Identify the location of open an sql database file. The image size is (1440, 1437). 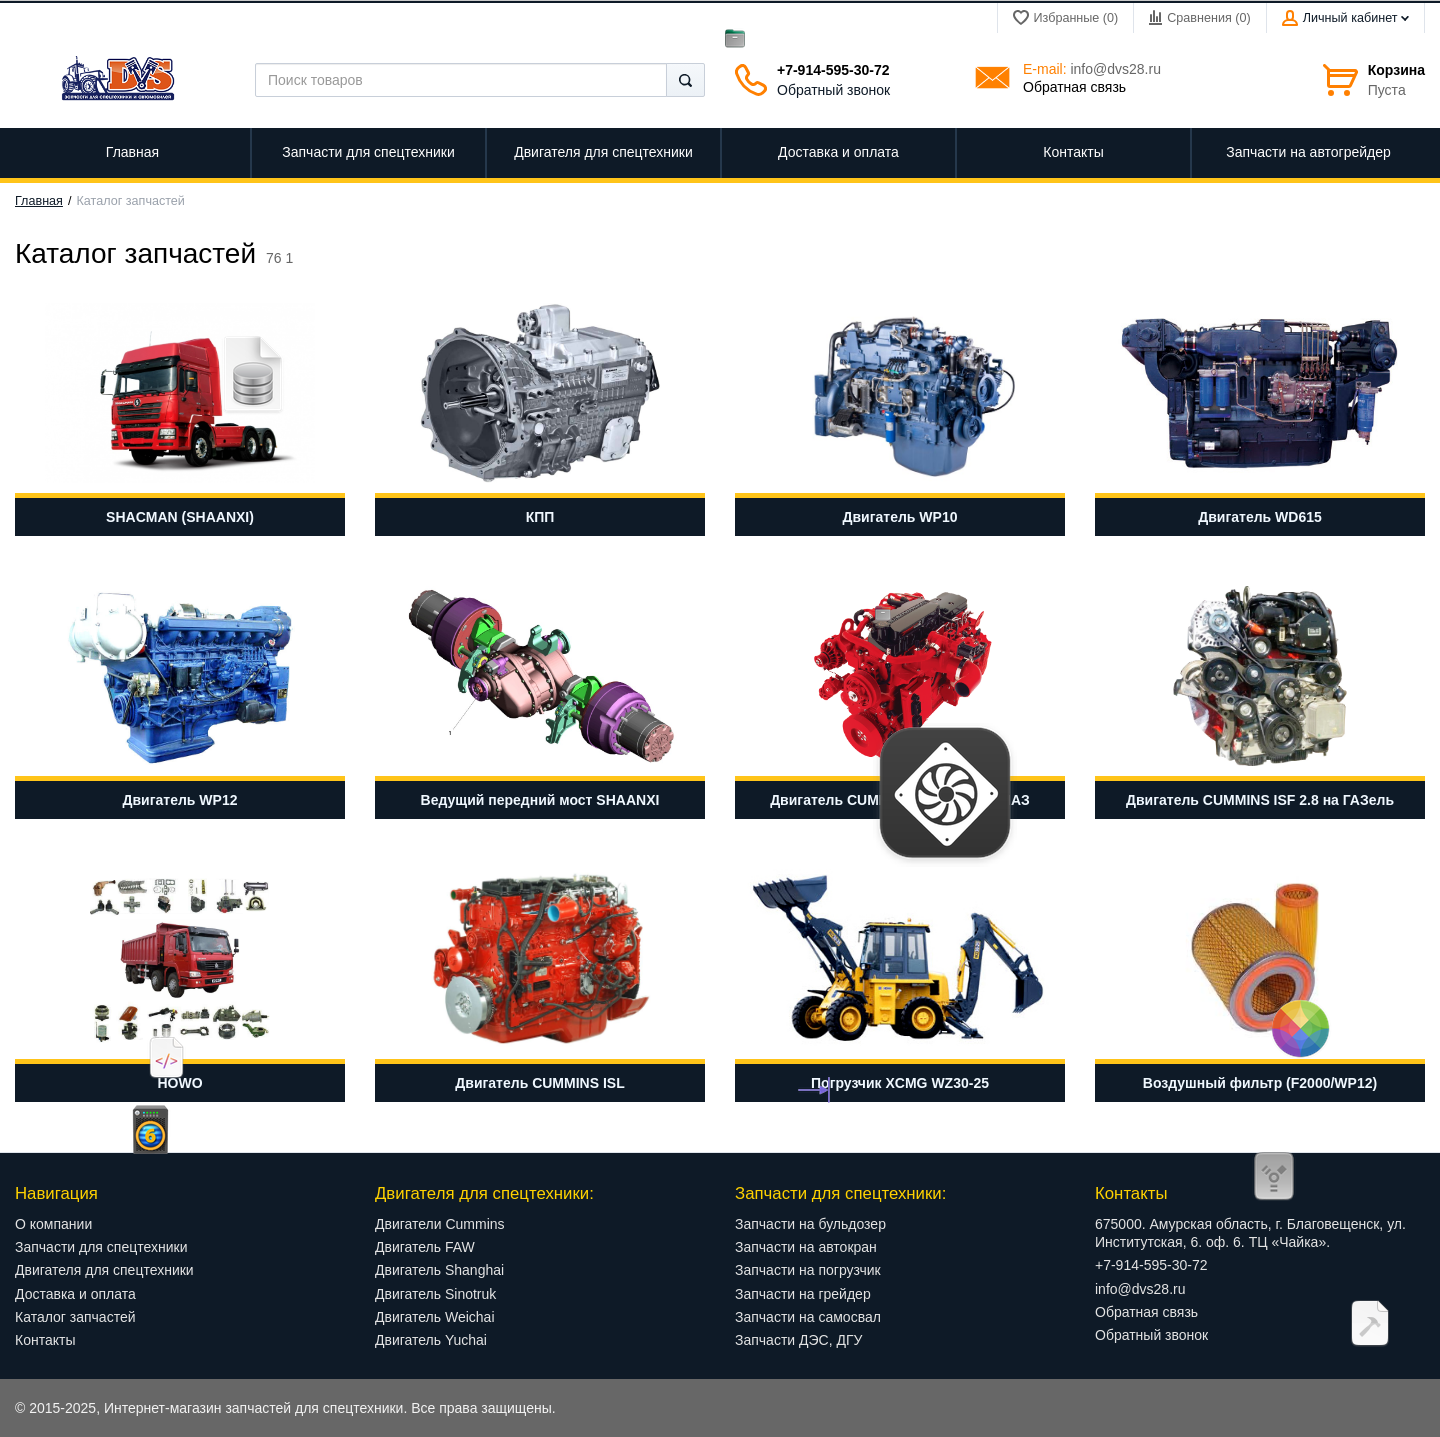
(253, 375).